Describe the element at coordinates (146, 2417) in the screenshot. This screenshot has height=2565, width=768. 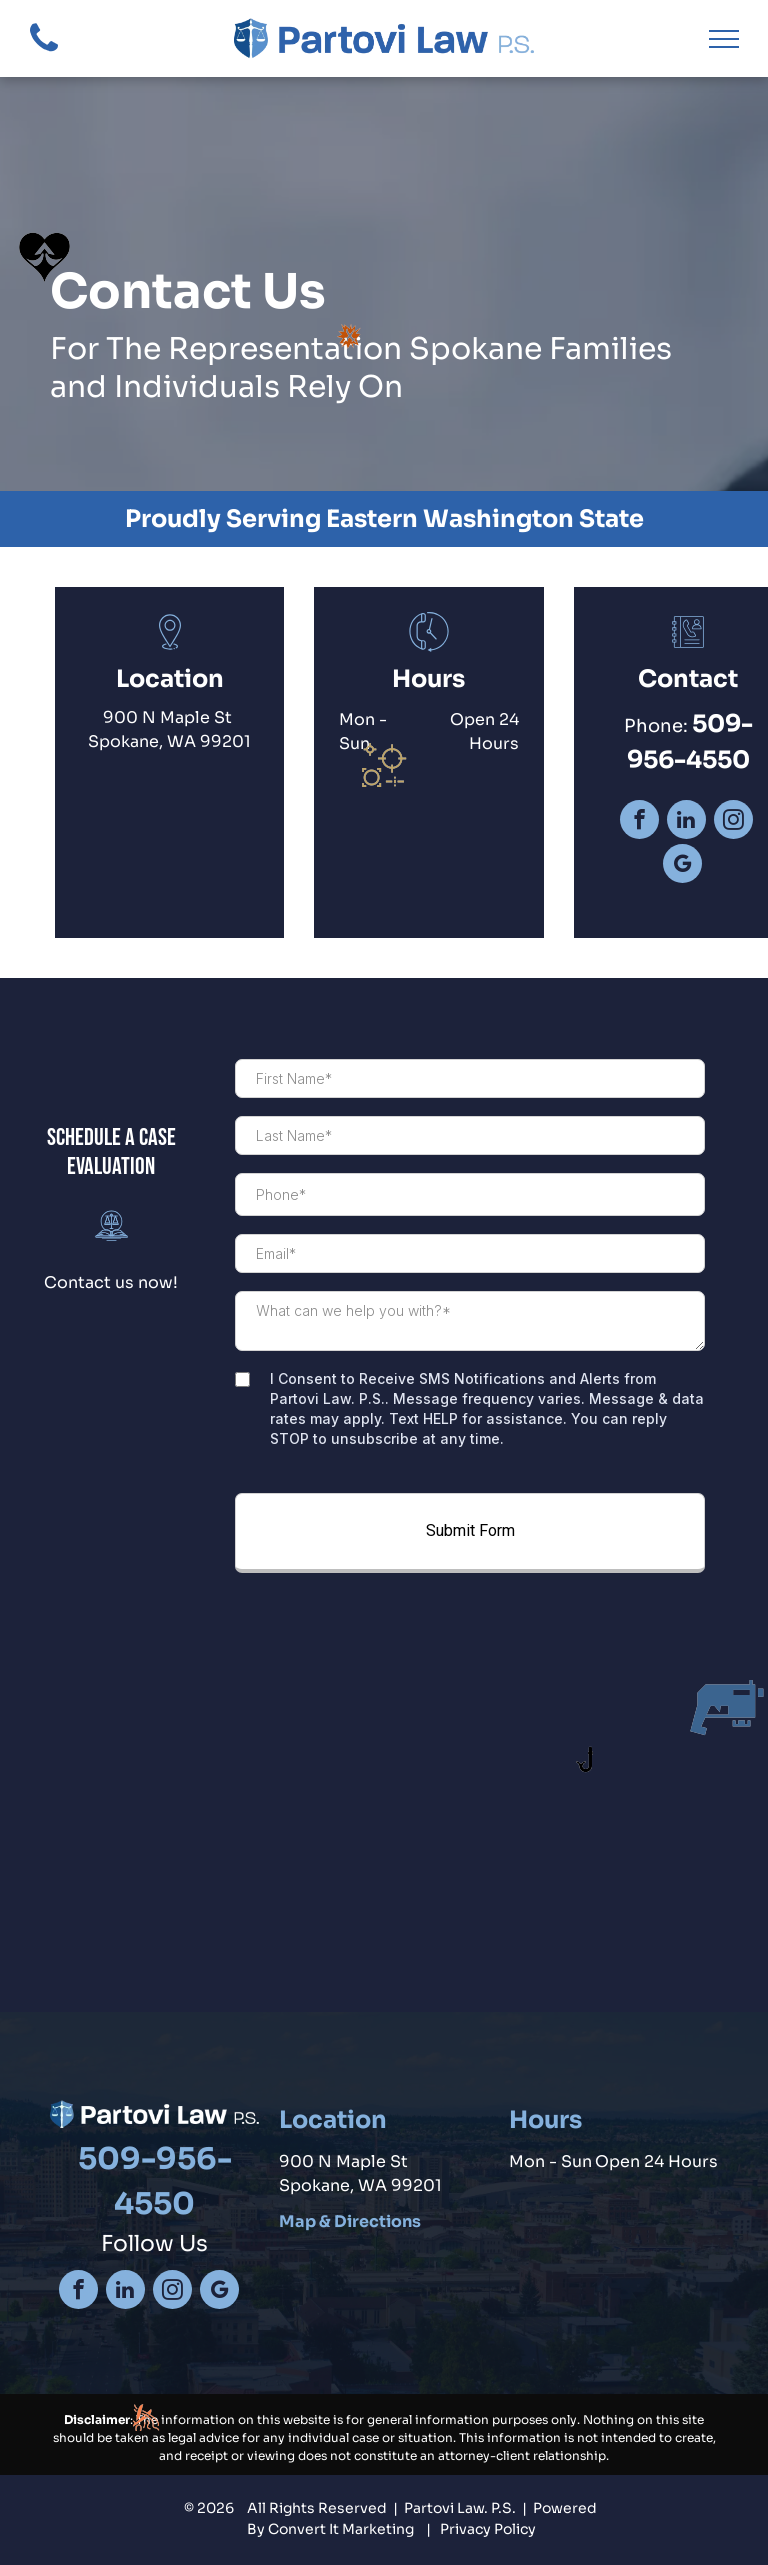
I see `cut or trim hair` at that location.